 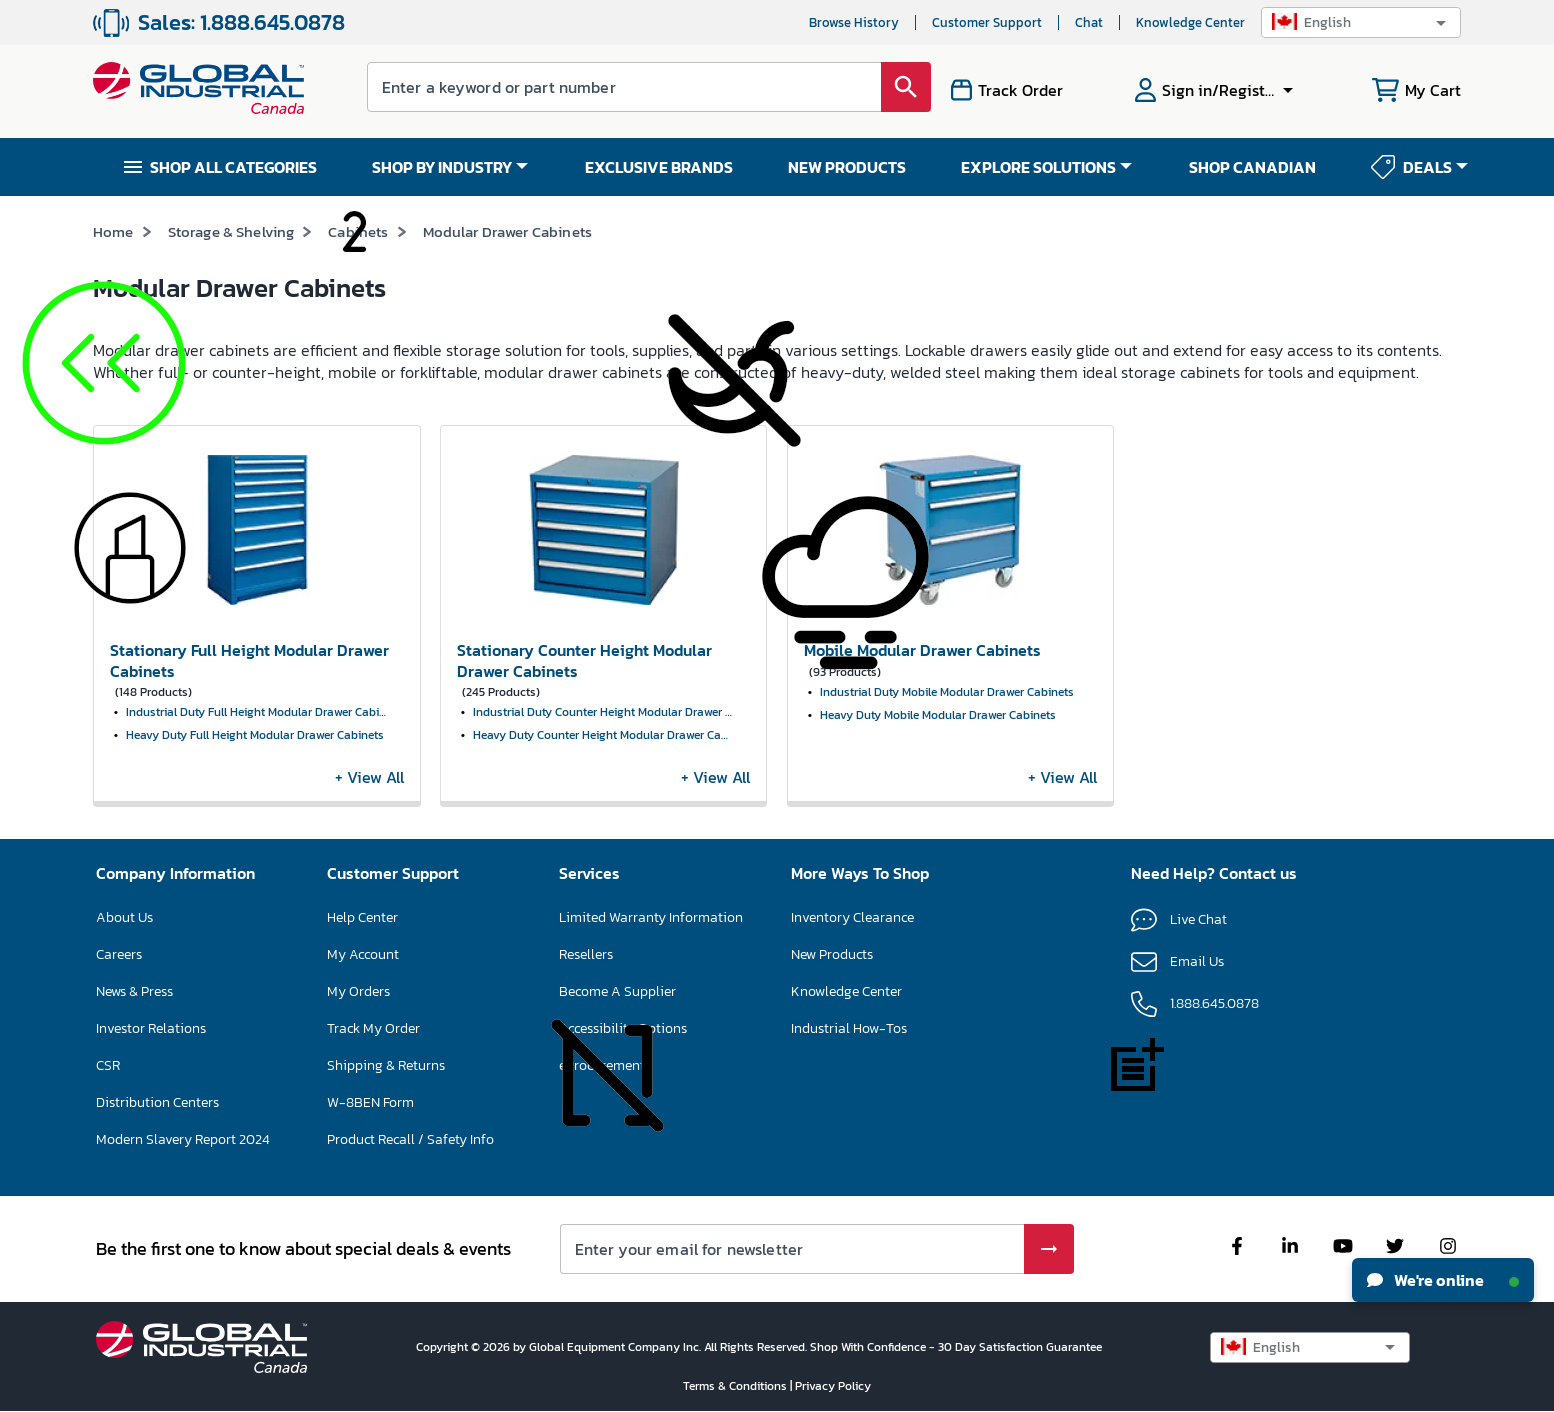 I want to click on indicates foggy weather conditions, so click(x=845, y=579).